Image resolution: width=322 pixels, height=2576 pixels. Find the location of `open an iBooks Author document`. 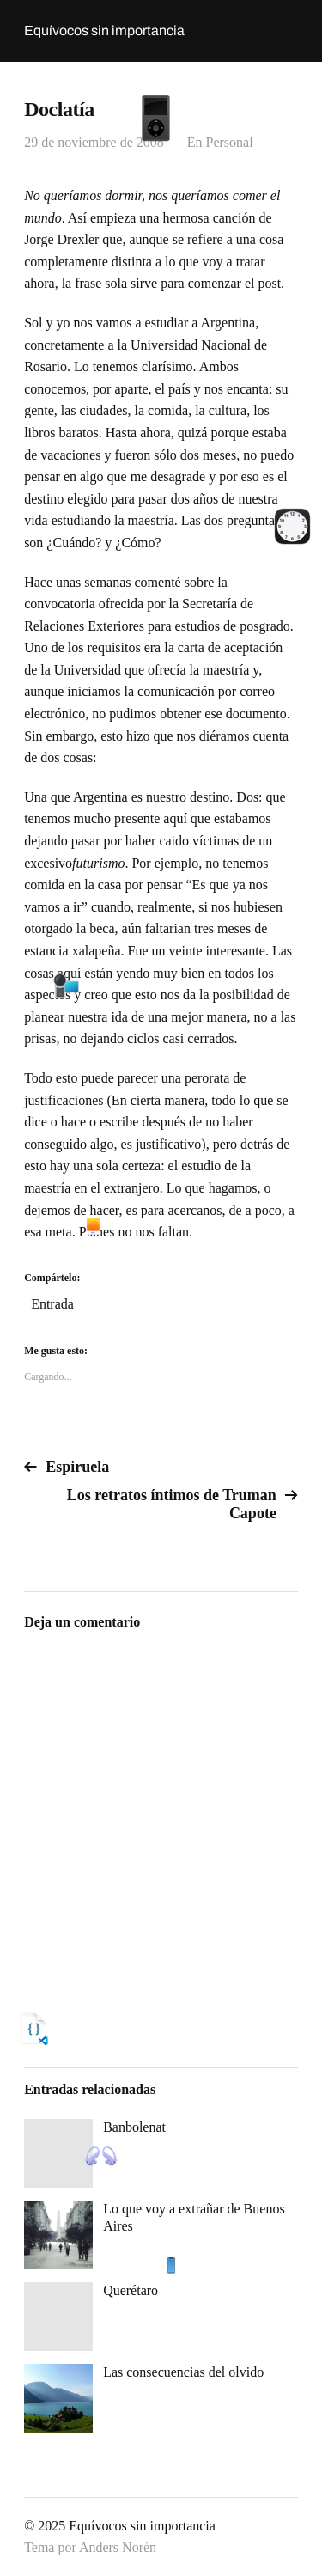

open an iBooks Author document is located at coordinates (93, 1226).